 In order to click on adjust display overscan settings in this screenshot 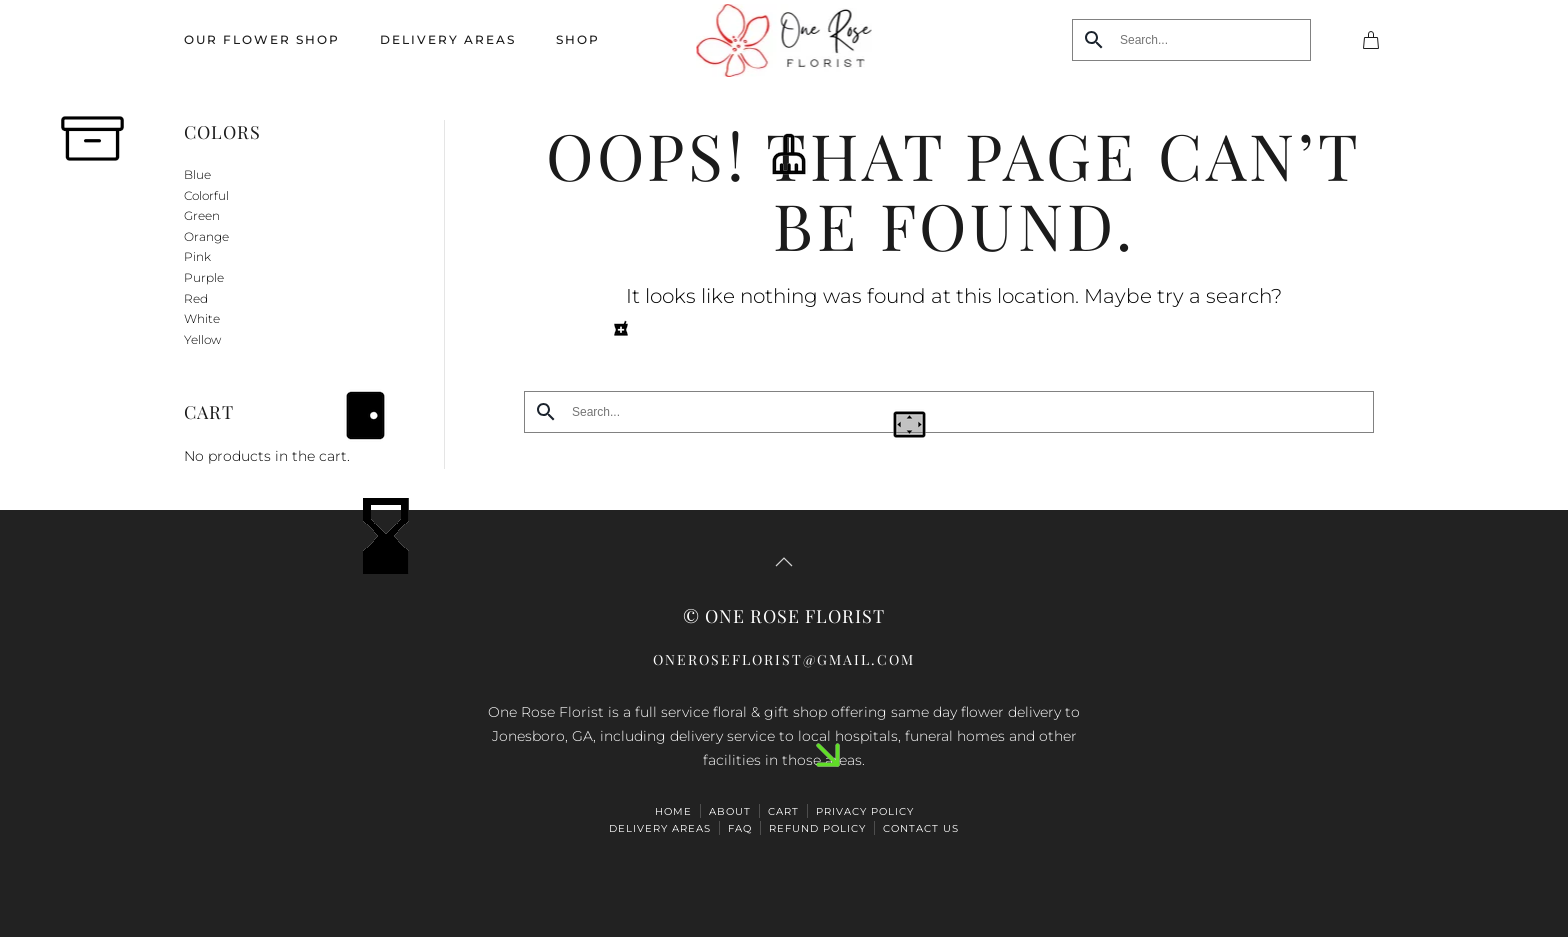, I will do `click(909, 424)`.